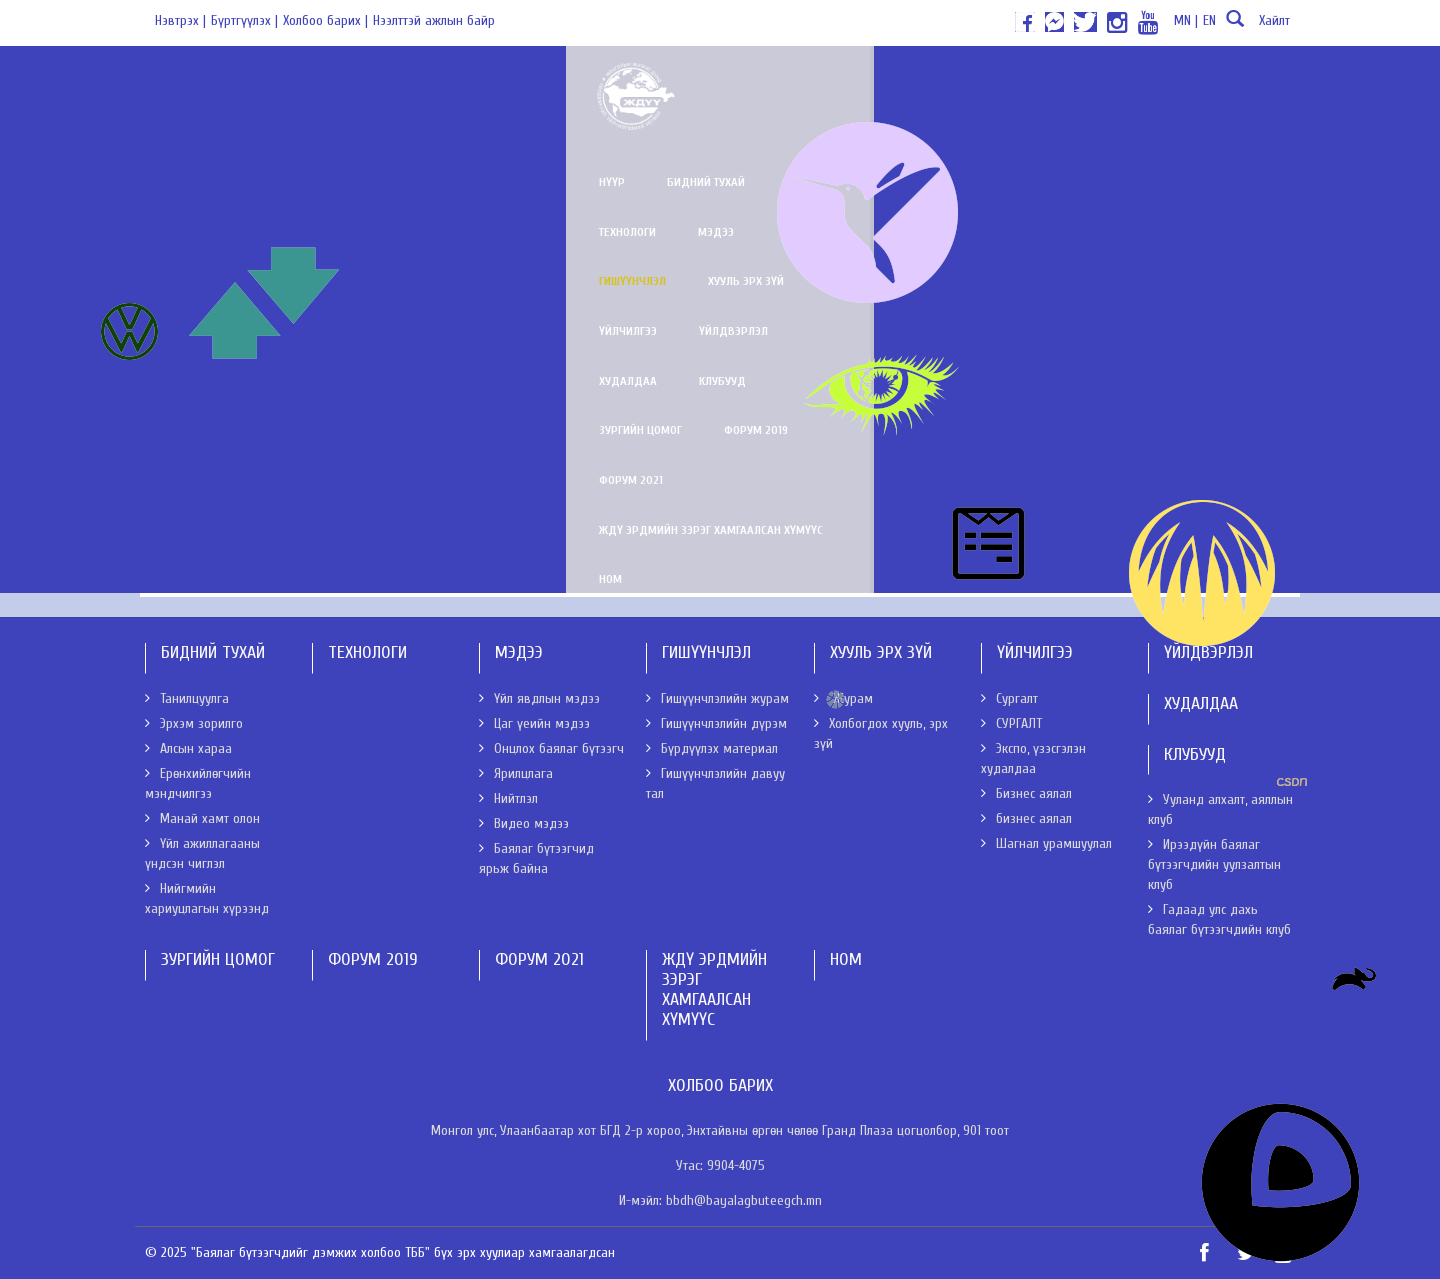 The height and width of the screenshot is (1279, 1440). Describe the element at coordinates (1292, 782) in the screenshot. I see `visit CSDN developer community` at that location.